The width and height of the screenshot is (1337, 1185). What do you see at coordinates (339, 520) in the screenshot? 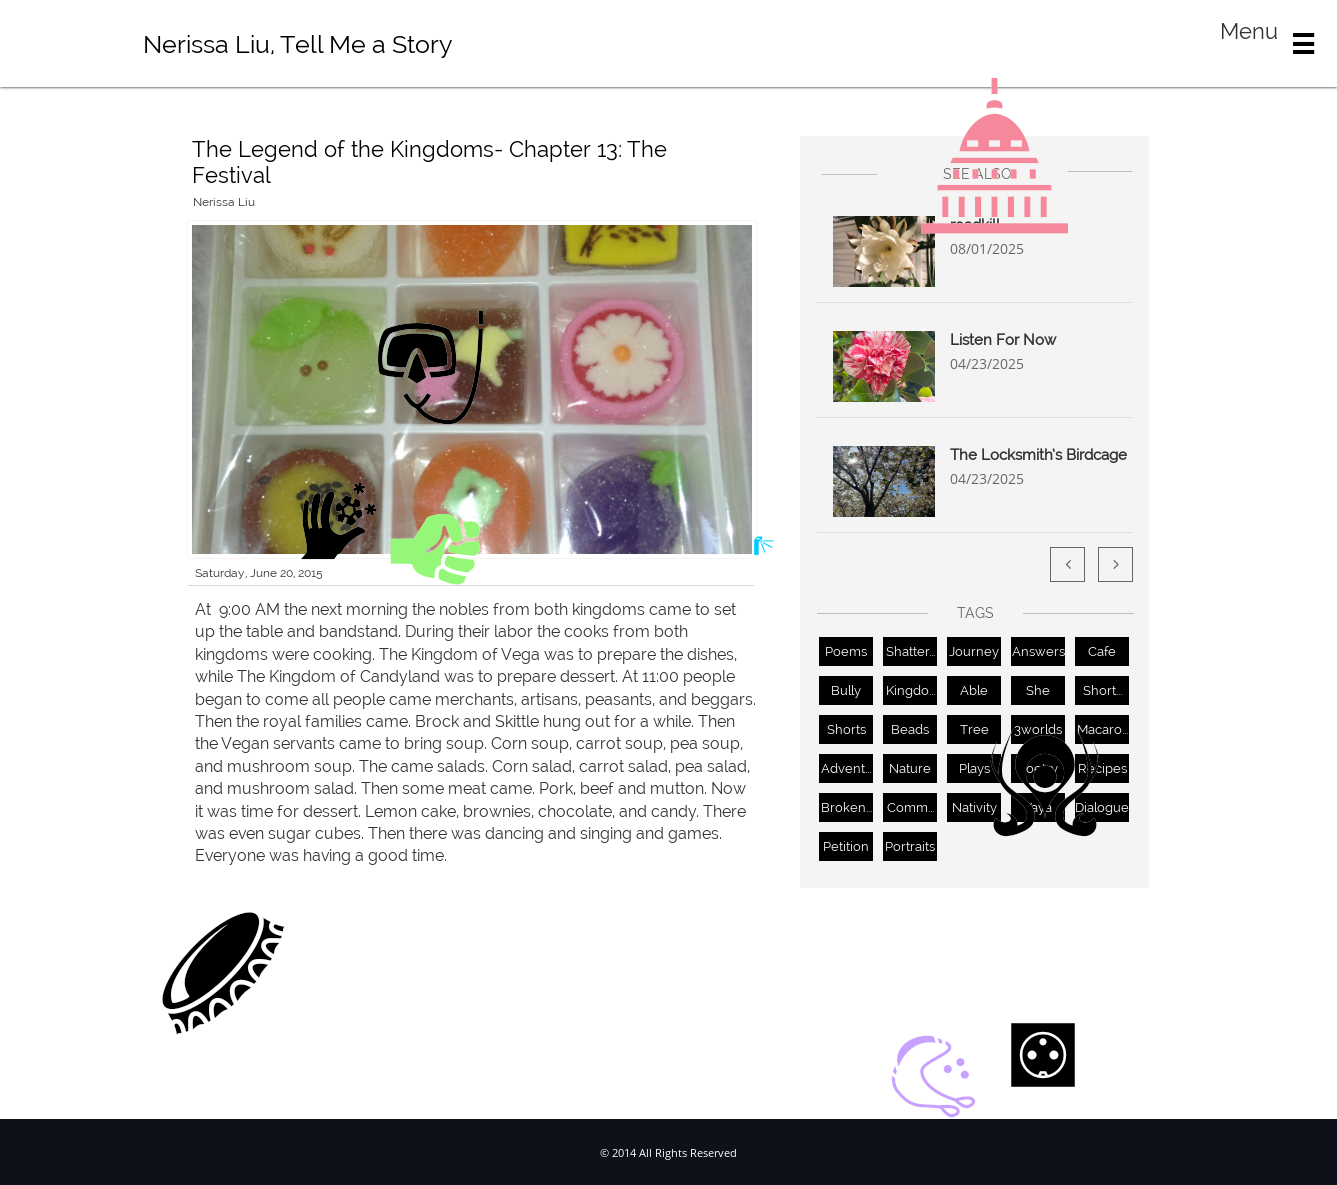
I see `cast an ice or frost spell` at bounding box center [339, 520].